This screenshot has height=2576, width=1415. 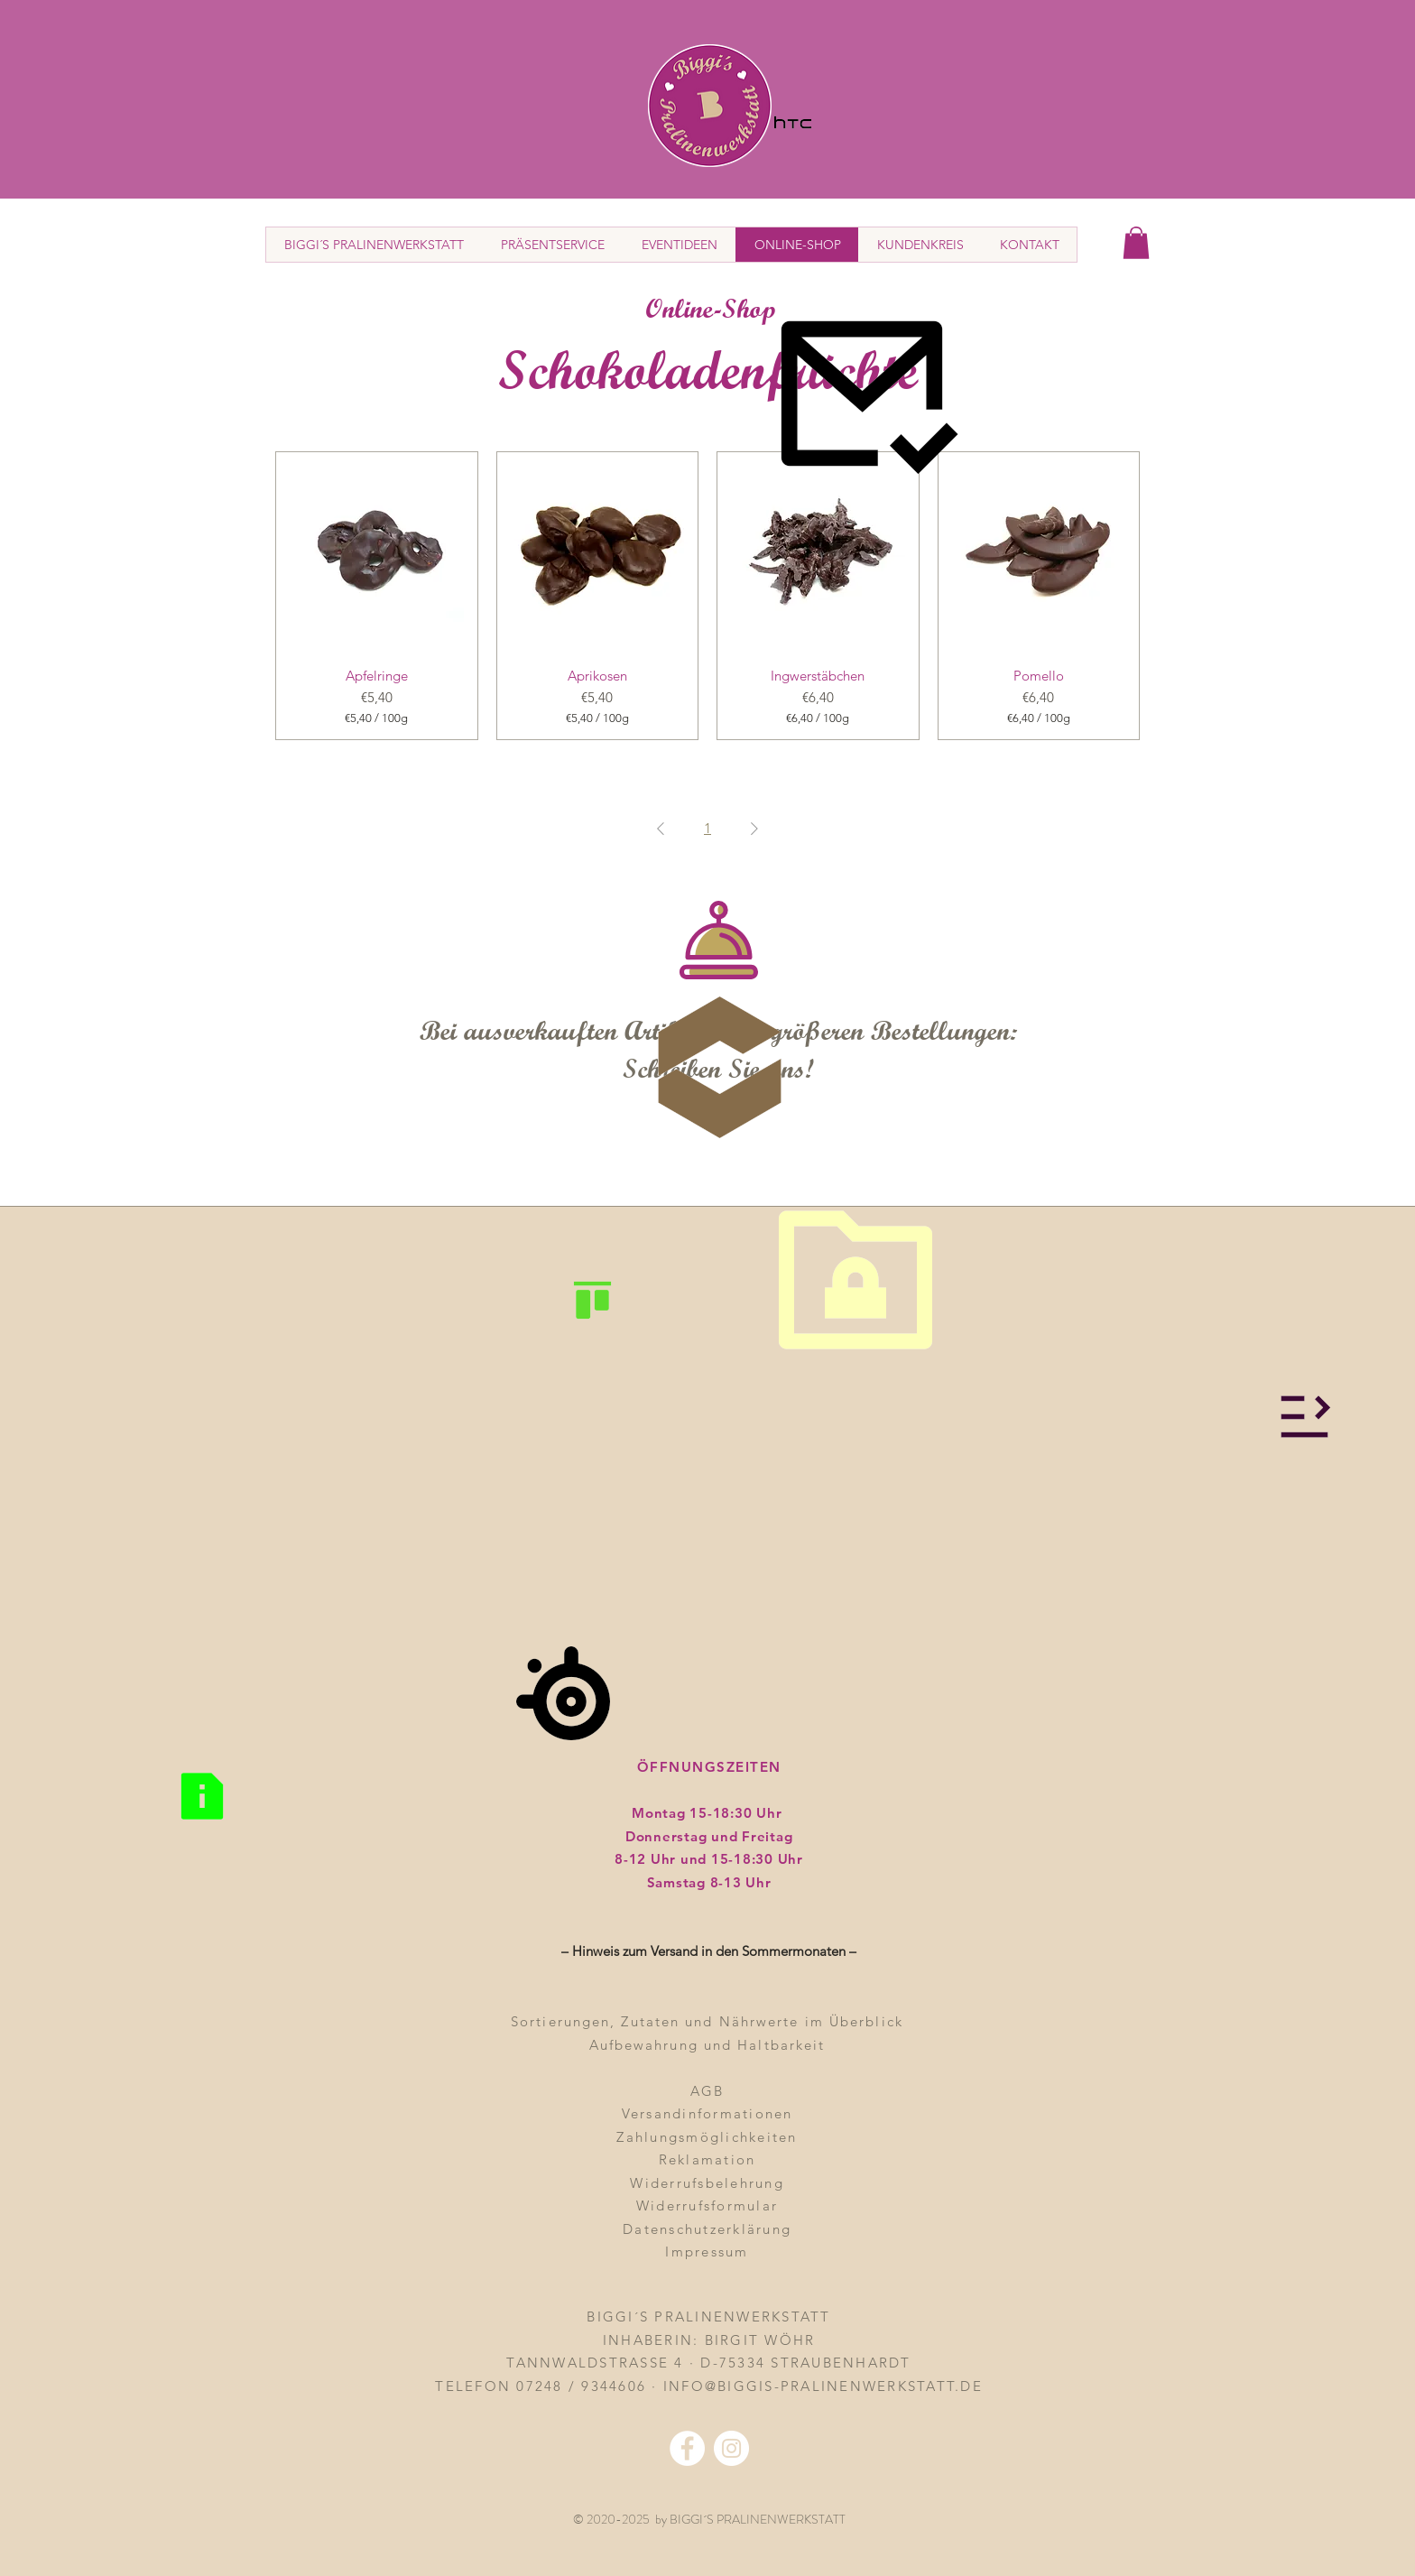 What do you see at coordinates (855, 1280) in the screenshot?
I see `access a password-protected folder` at bounding box center [855, 1280].